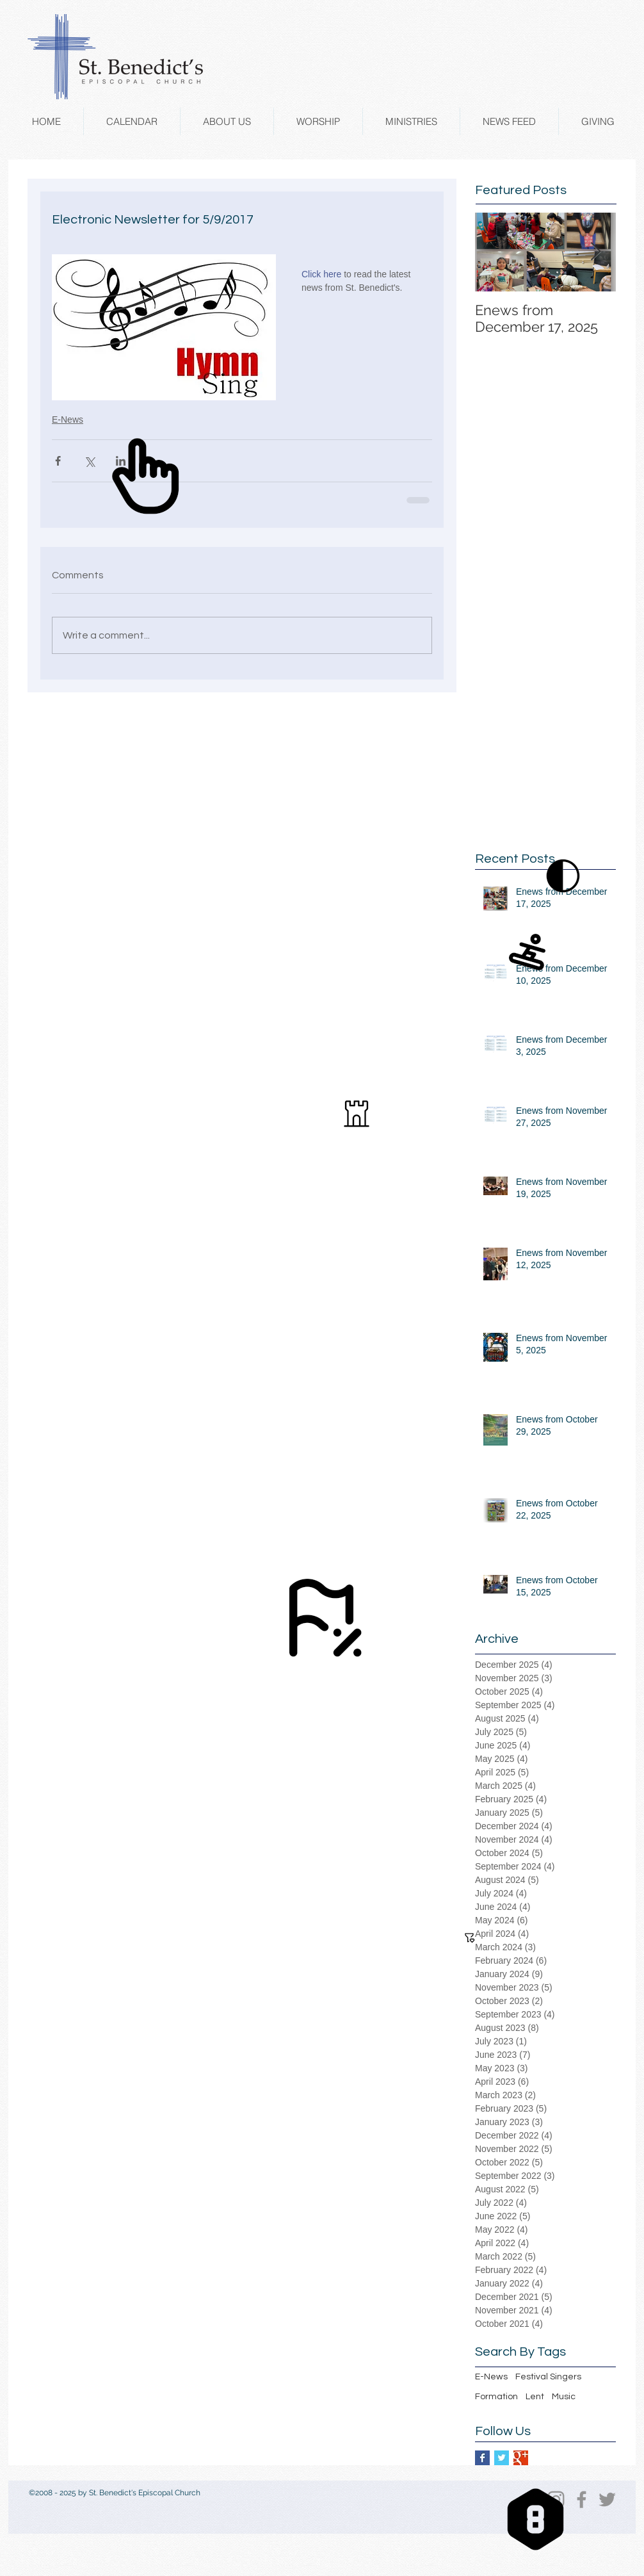  Describe the element at coordinates (529, 952) in the screenshot. I see `access snowboarding or winter sports content` at that location.